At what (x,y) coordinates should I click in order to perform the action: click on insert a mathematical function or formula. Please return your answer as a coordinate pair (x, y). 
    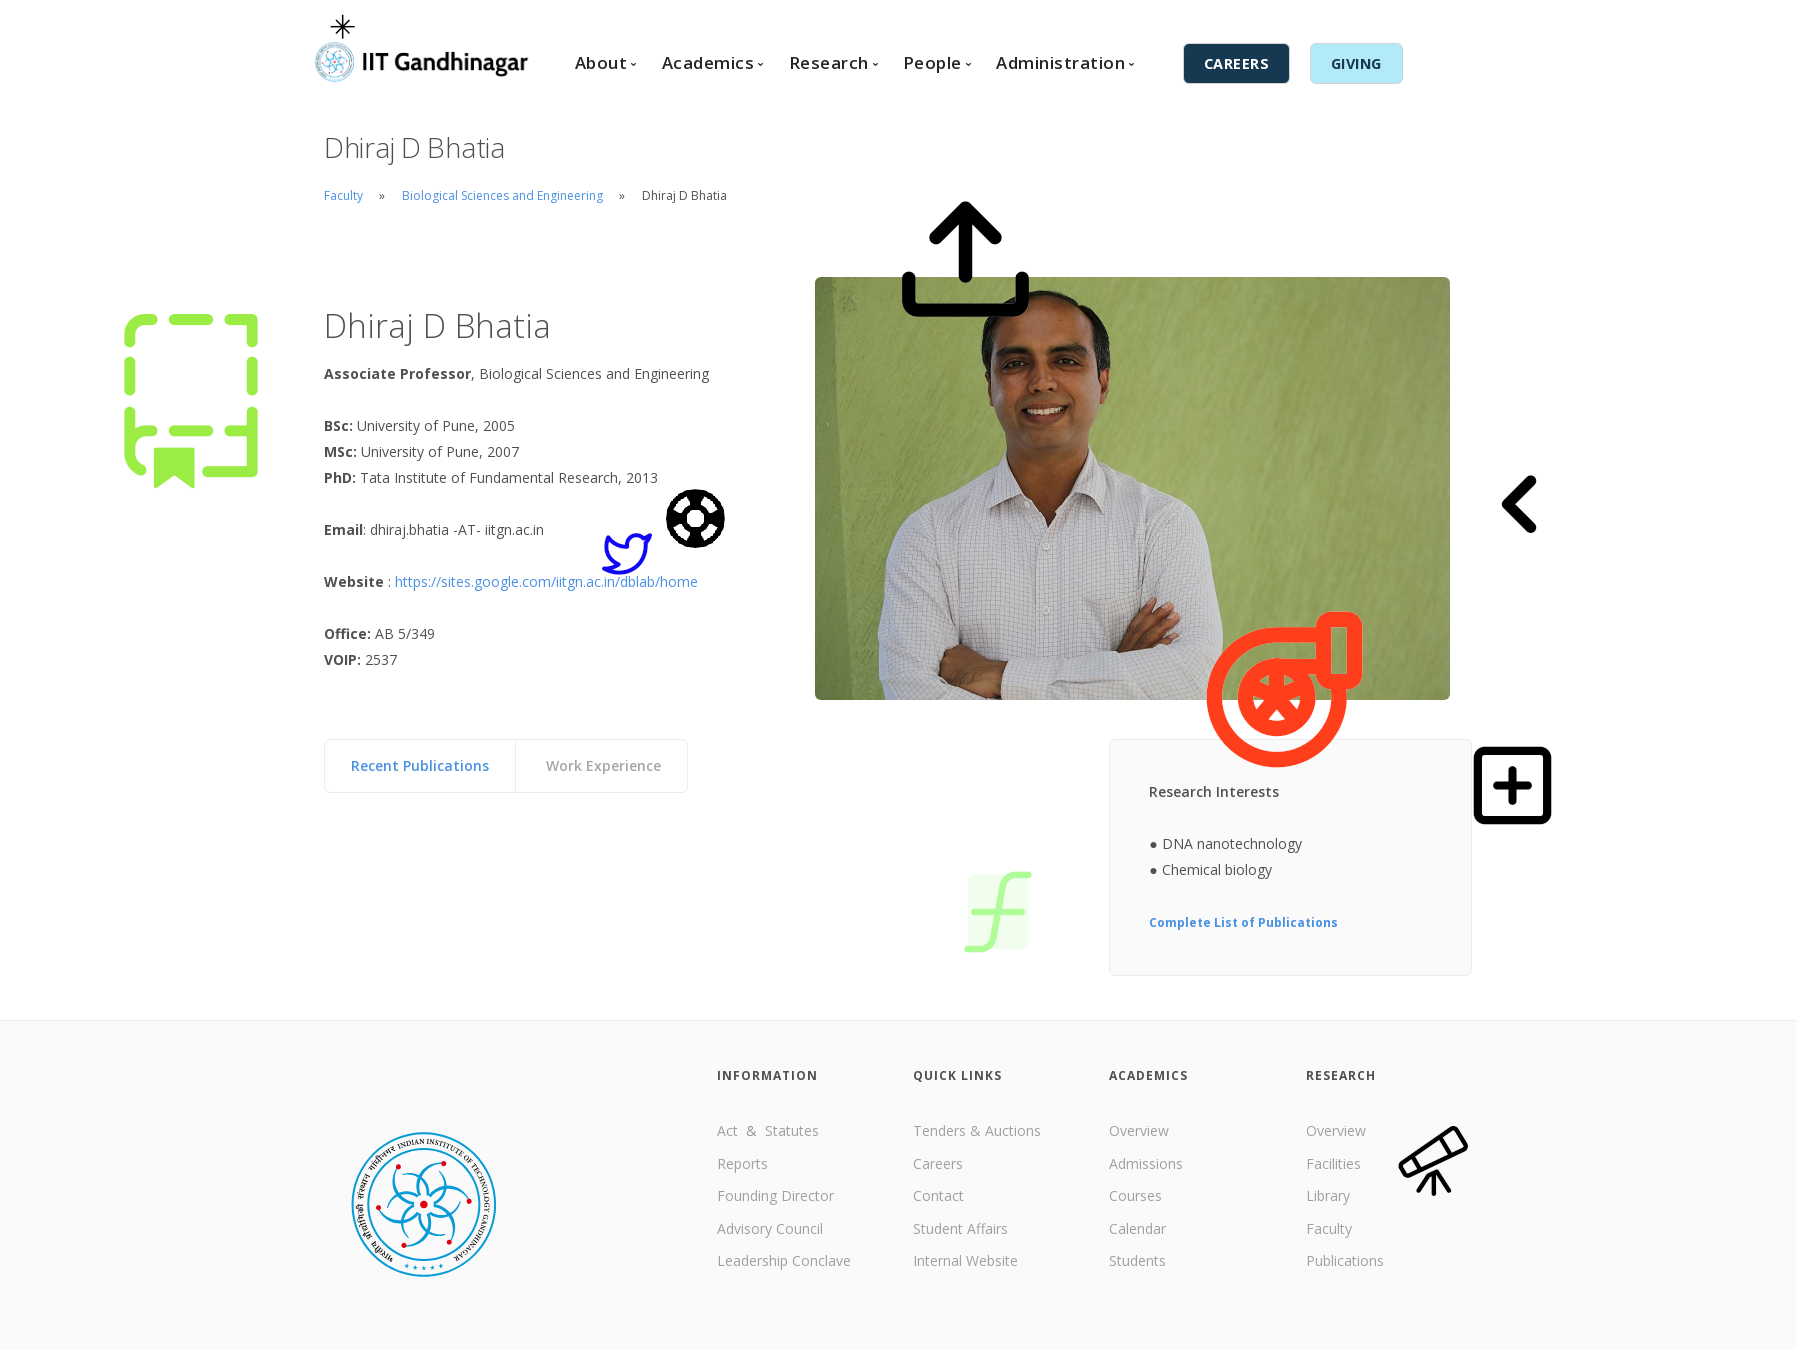
    Looking at the image, I should click on (998, 912).